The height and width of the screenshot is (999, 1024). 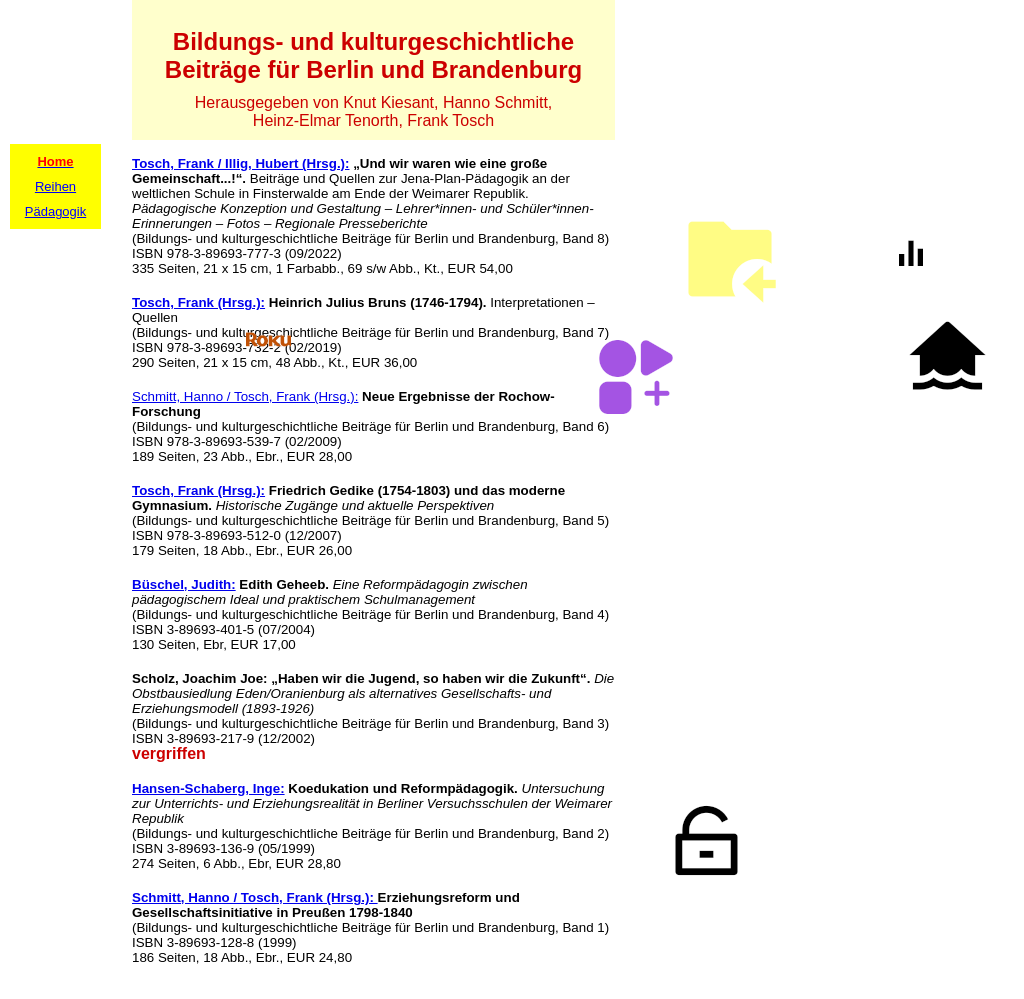 I want to click on unlock a secured item or feature, so click(x=706, y=840).